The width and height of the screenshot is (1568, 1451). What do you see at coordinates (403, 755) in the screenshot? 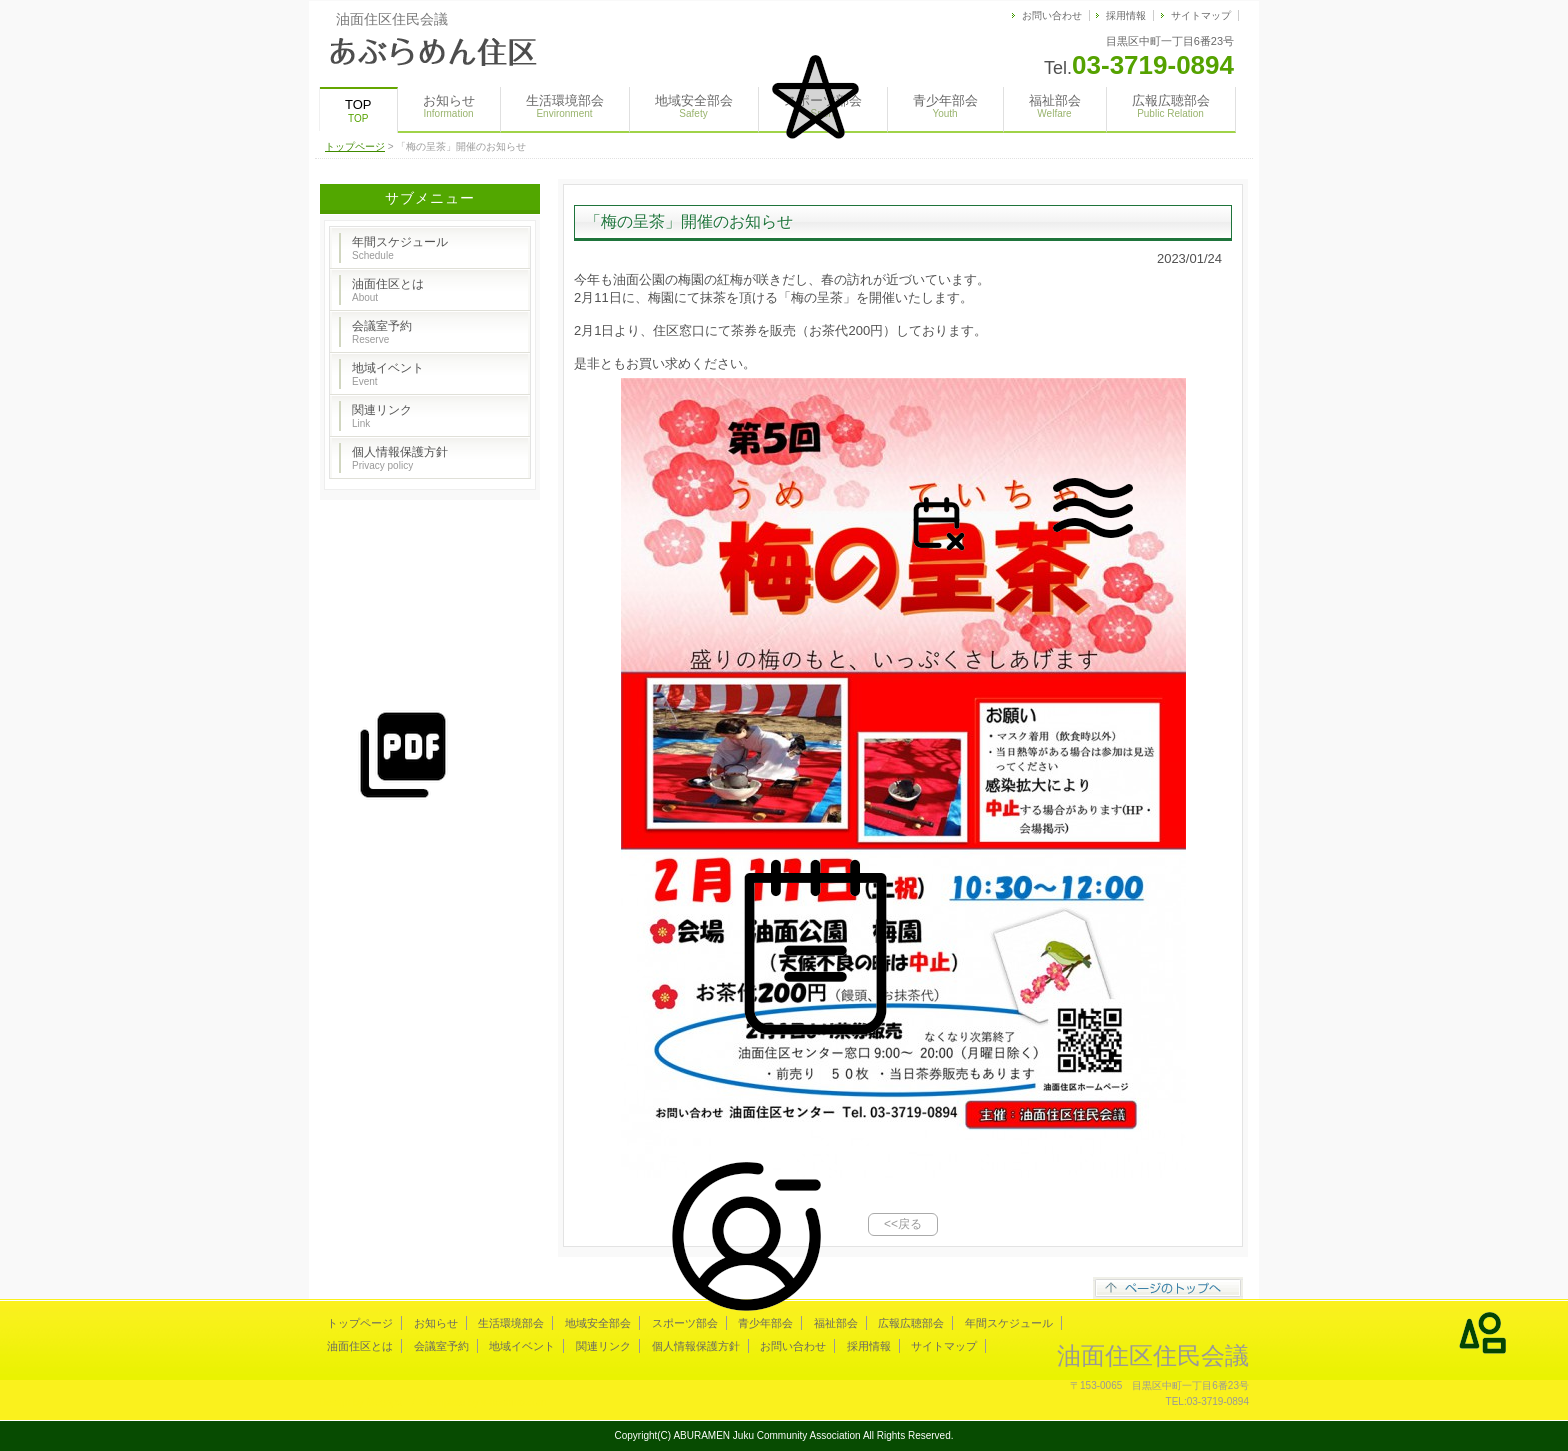
I see `save or export as PDF` at bounding box center [403, 755].